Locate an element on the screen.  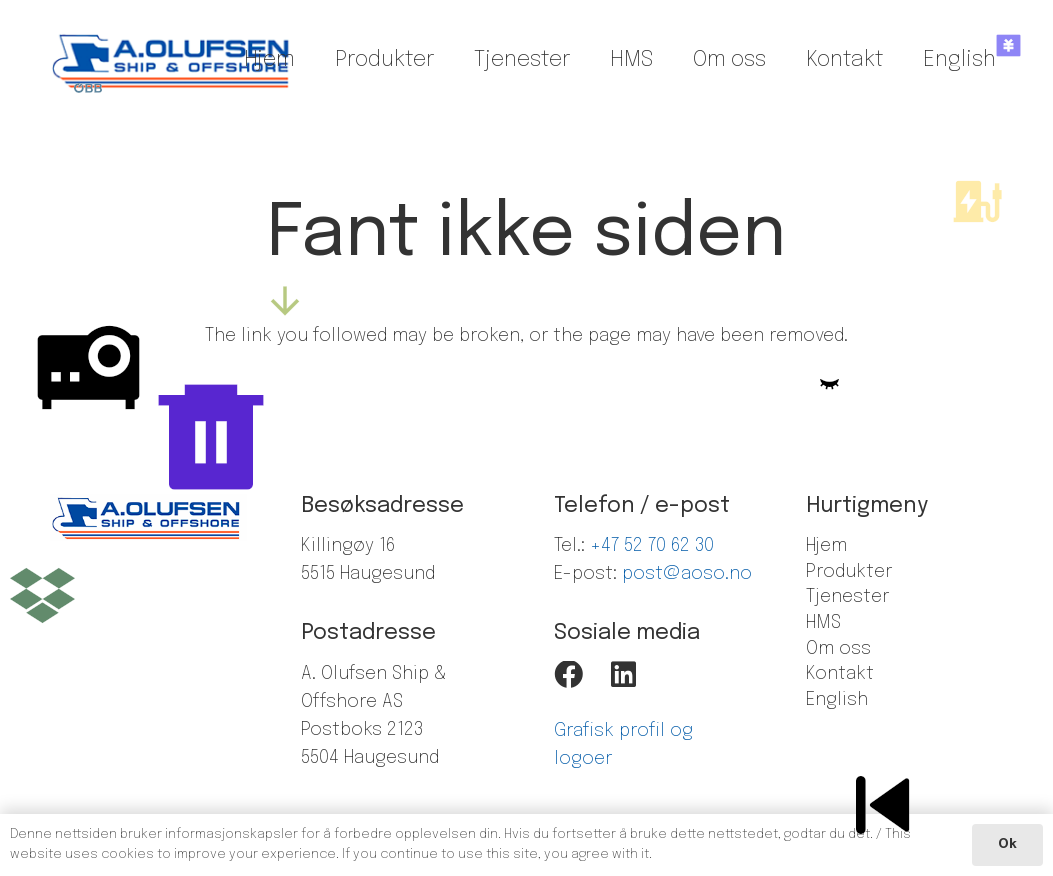
skip to previous track is located at coordinates (885, 805).